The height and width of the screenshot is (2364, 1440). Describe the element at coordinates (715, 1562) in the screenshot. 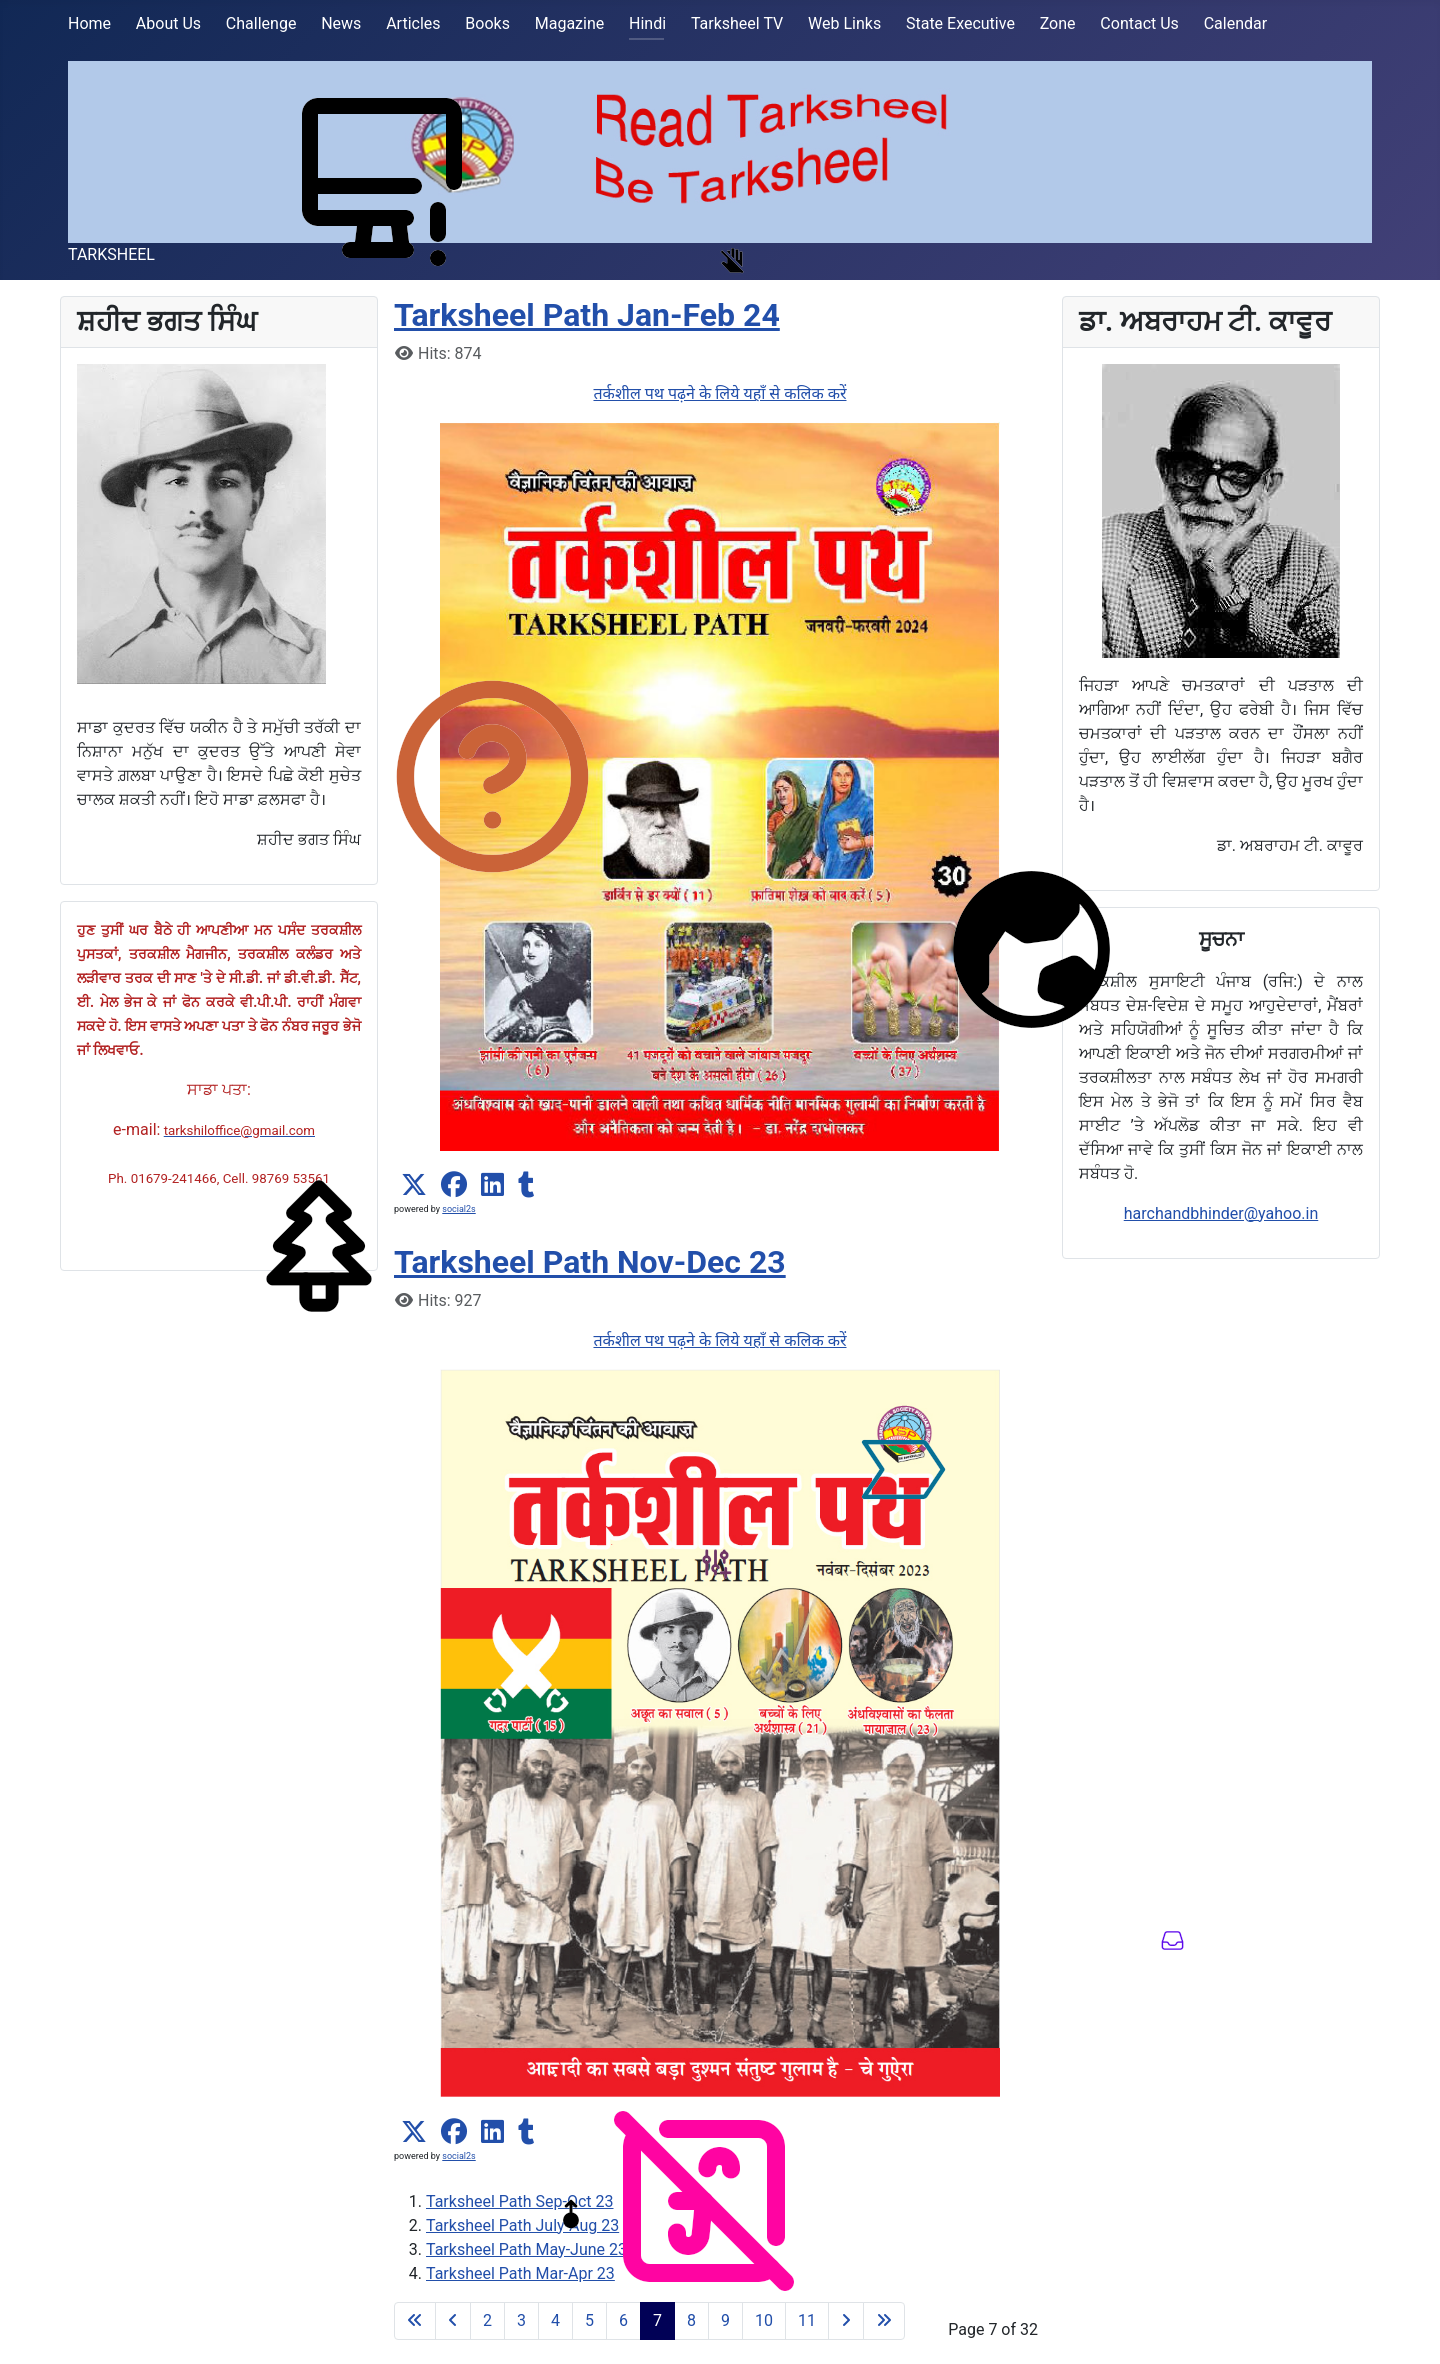

I see `add a new filter or setting option` at that location.